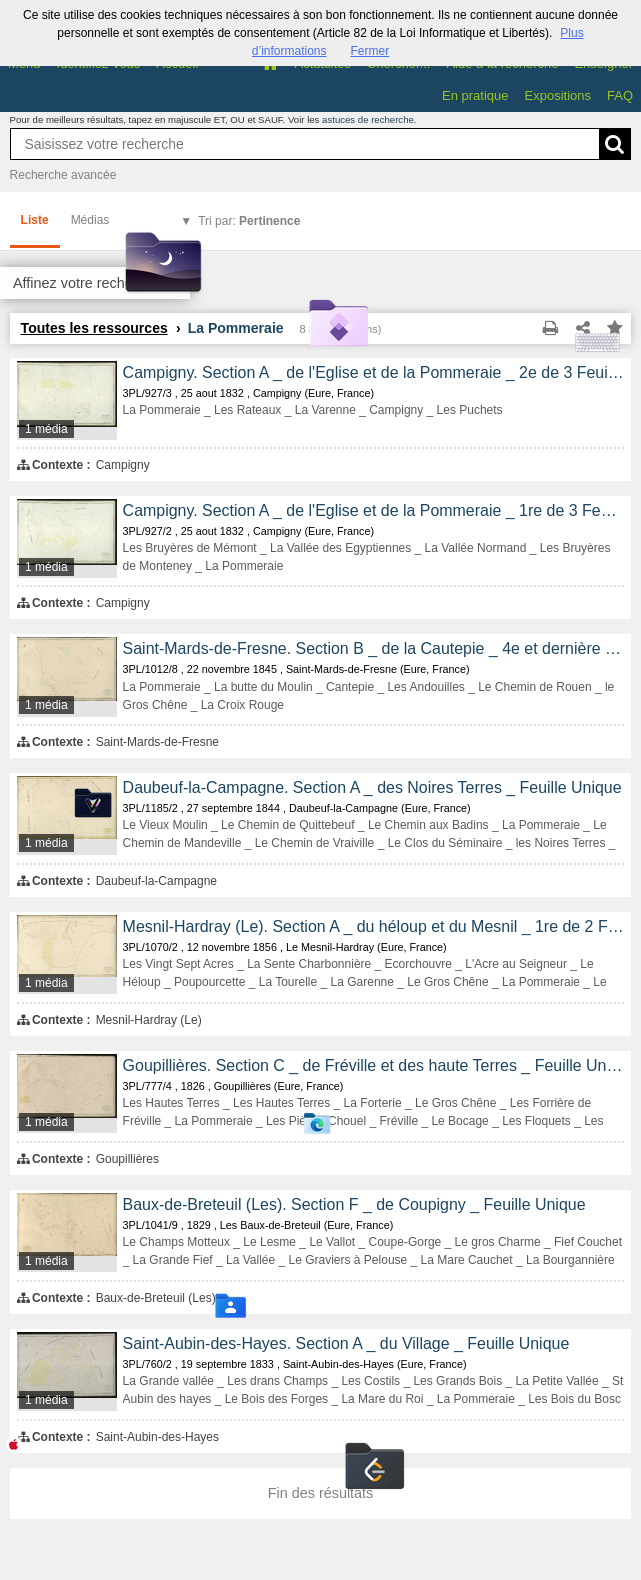  Describe the element at coordinates (374, 1467) in the screenshot. I see `open your leetcode practice files folder` at that location.